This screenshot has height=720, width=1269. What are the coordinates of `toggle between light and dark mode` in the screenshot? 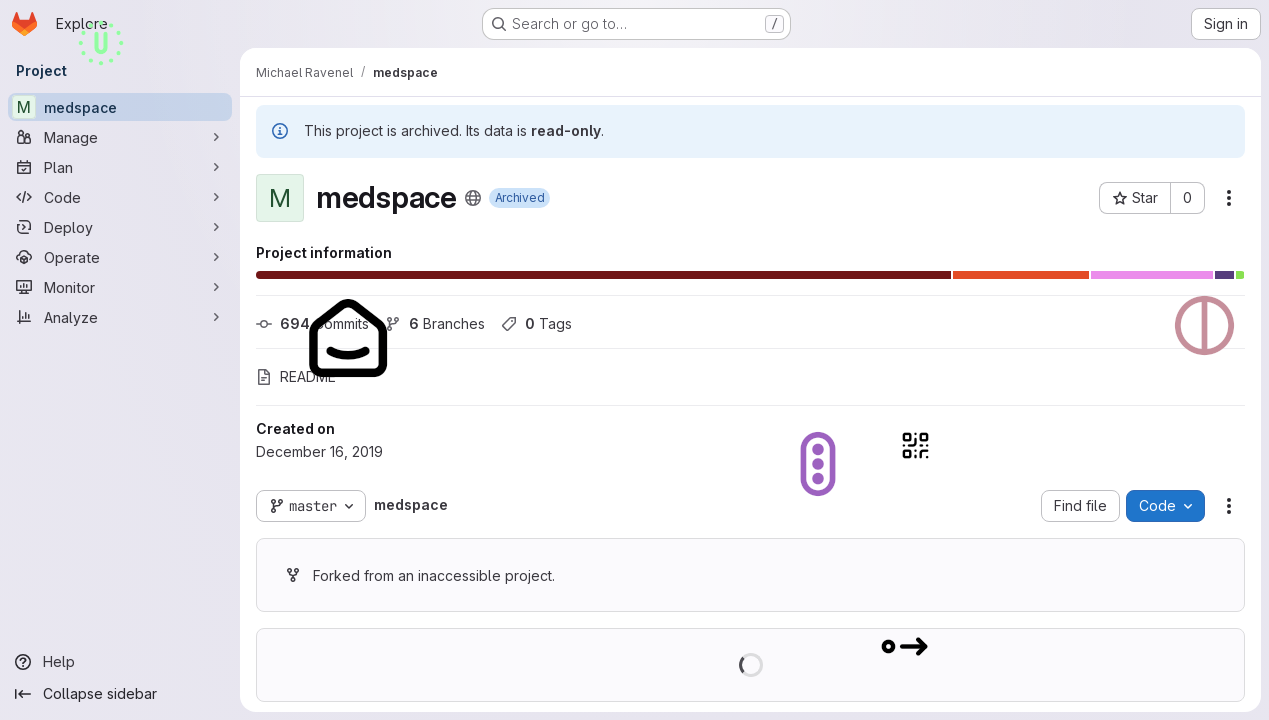 It's located at (1204, 325).